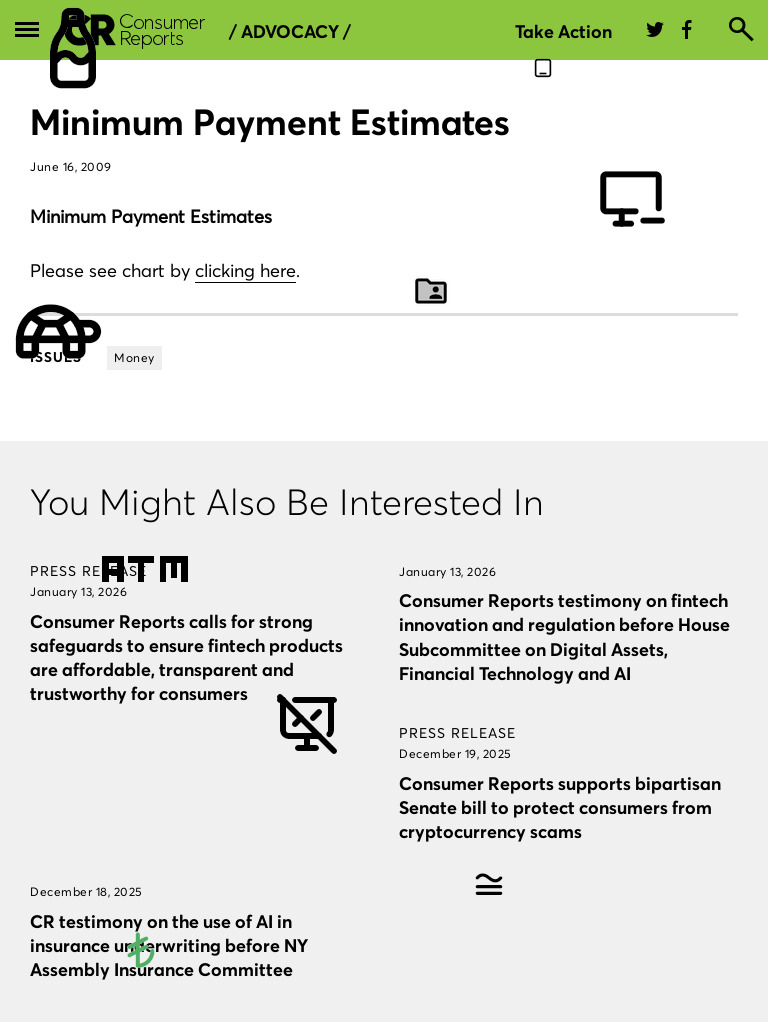 Image resolution: width=768 pixels, height=1022 pixels. Describe the element at coordinates (307, 724) in the screenshot. I see `stop screen sharing or presentation mode` at that location.